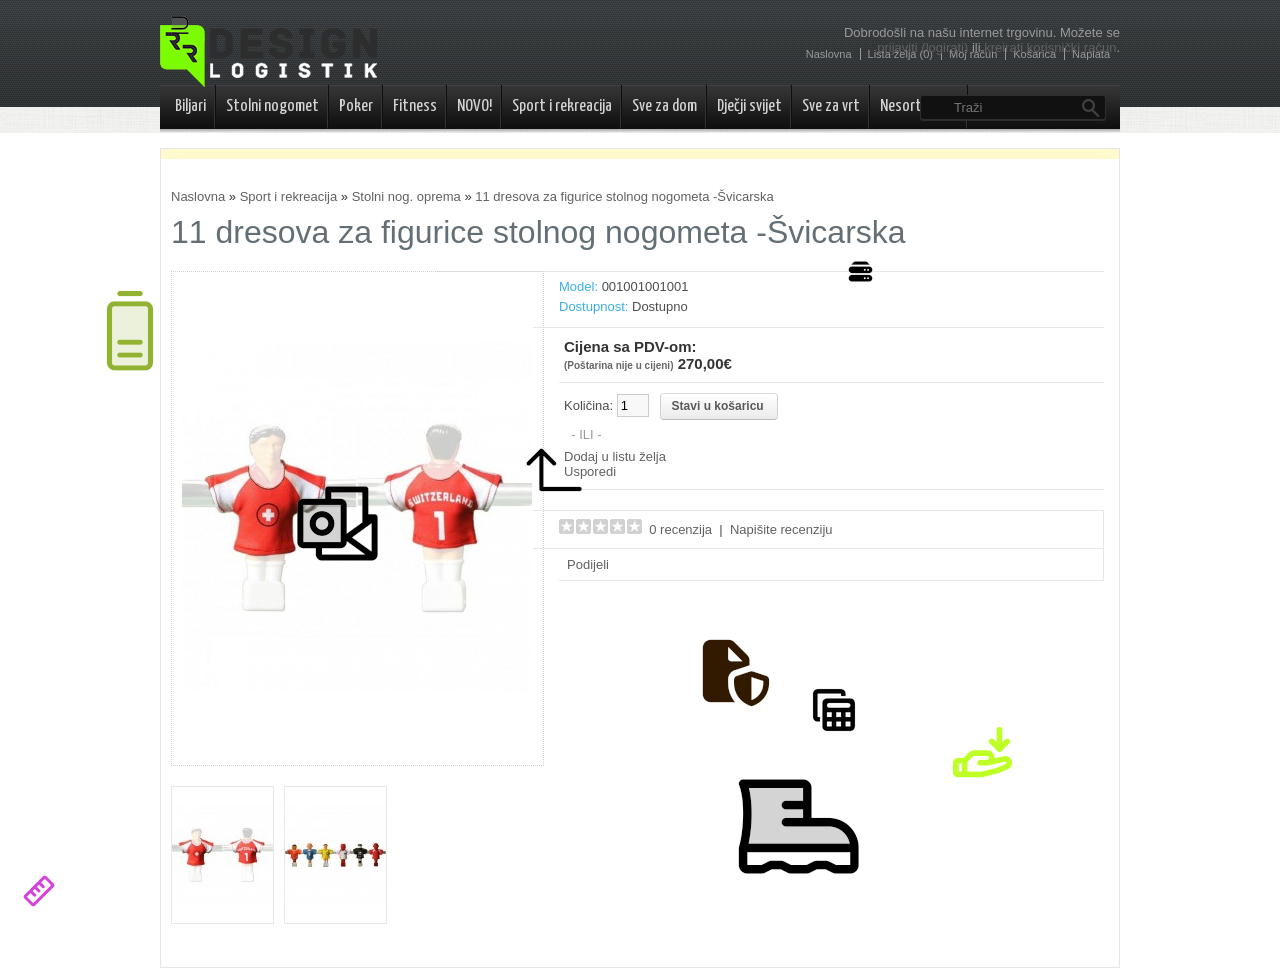 The image size is (1280, 968). What do you see at coordinates (130, 332) in the screenshot?
I see `indicates medium battery level` at bounding box center [130, 332].